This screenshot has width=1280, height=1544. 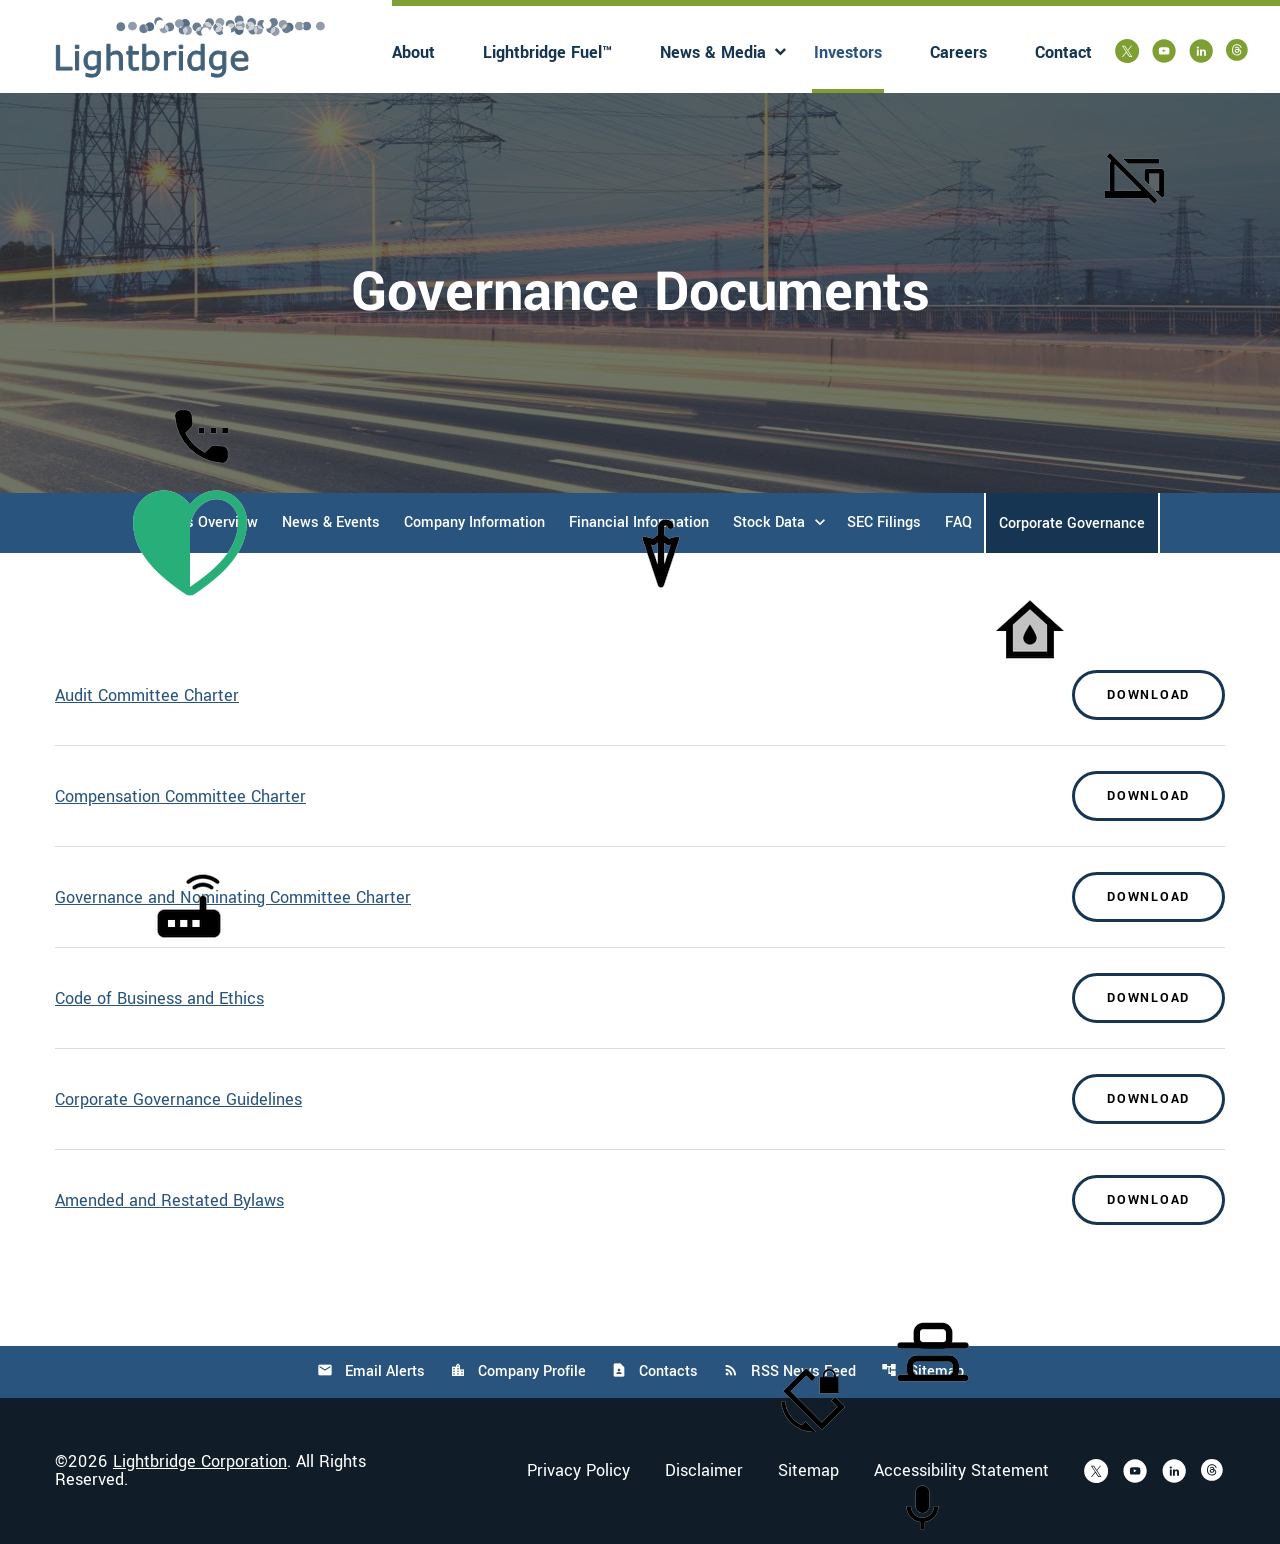 What do you see at coordinates (189, 906) in the screenshot?
I see `access router or network settings` at bounding box center [189, 906].